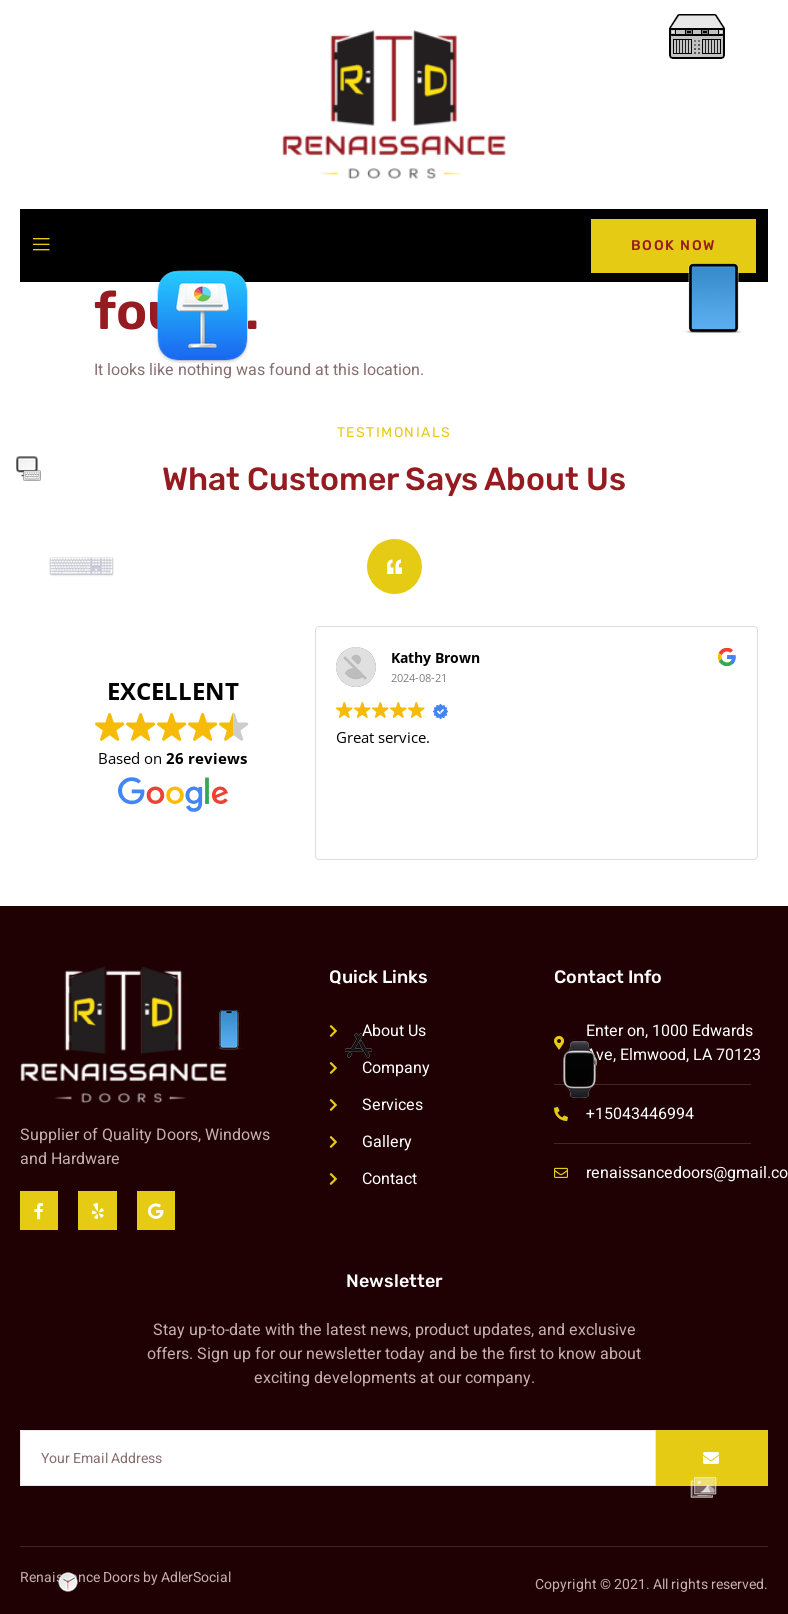 This screenshot has width=788, height=1614. What do you see at coordinates (229, 1030) in the screenshot?
I see `indicates a connected iPhone device` at bounding box center [229, 1030].